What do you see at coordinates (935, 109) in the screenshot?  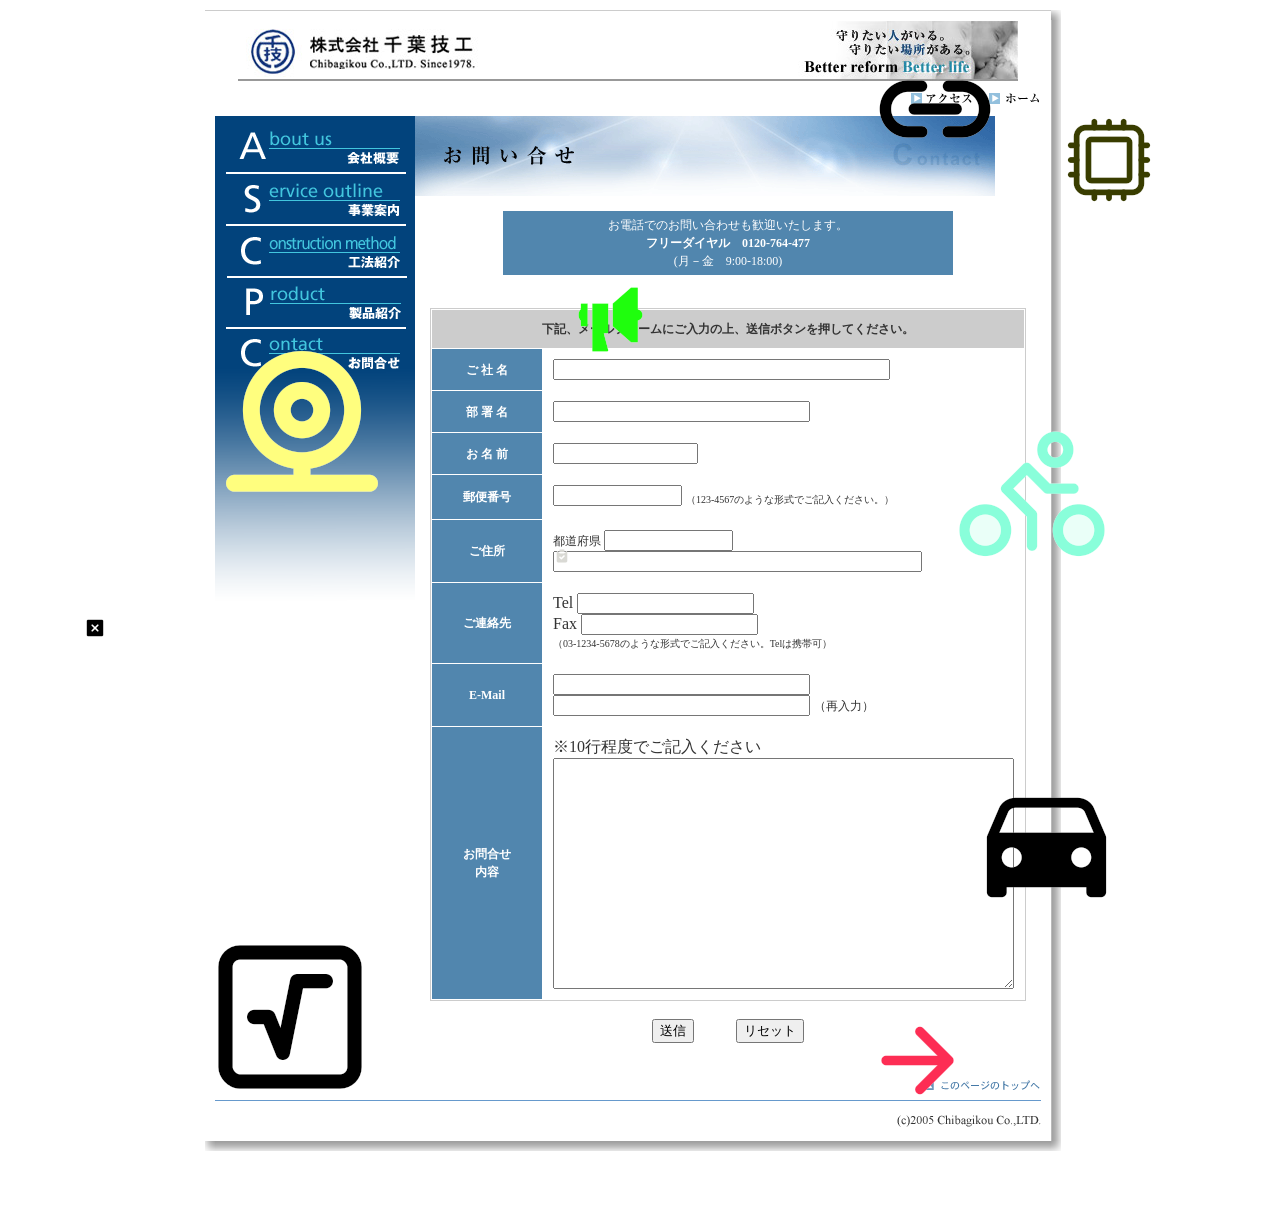 I see `copy or share a link` at bounding box center [935, 109].